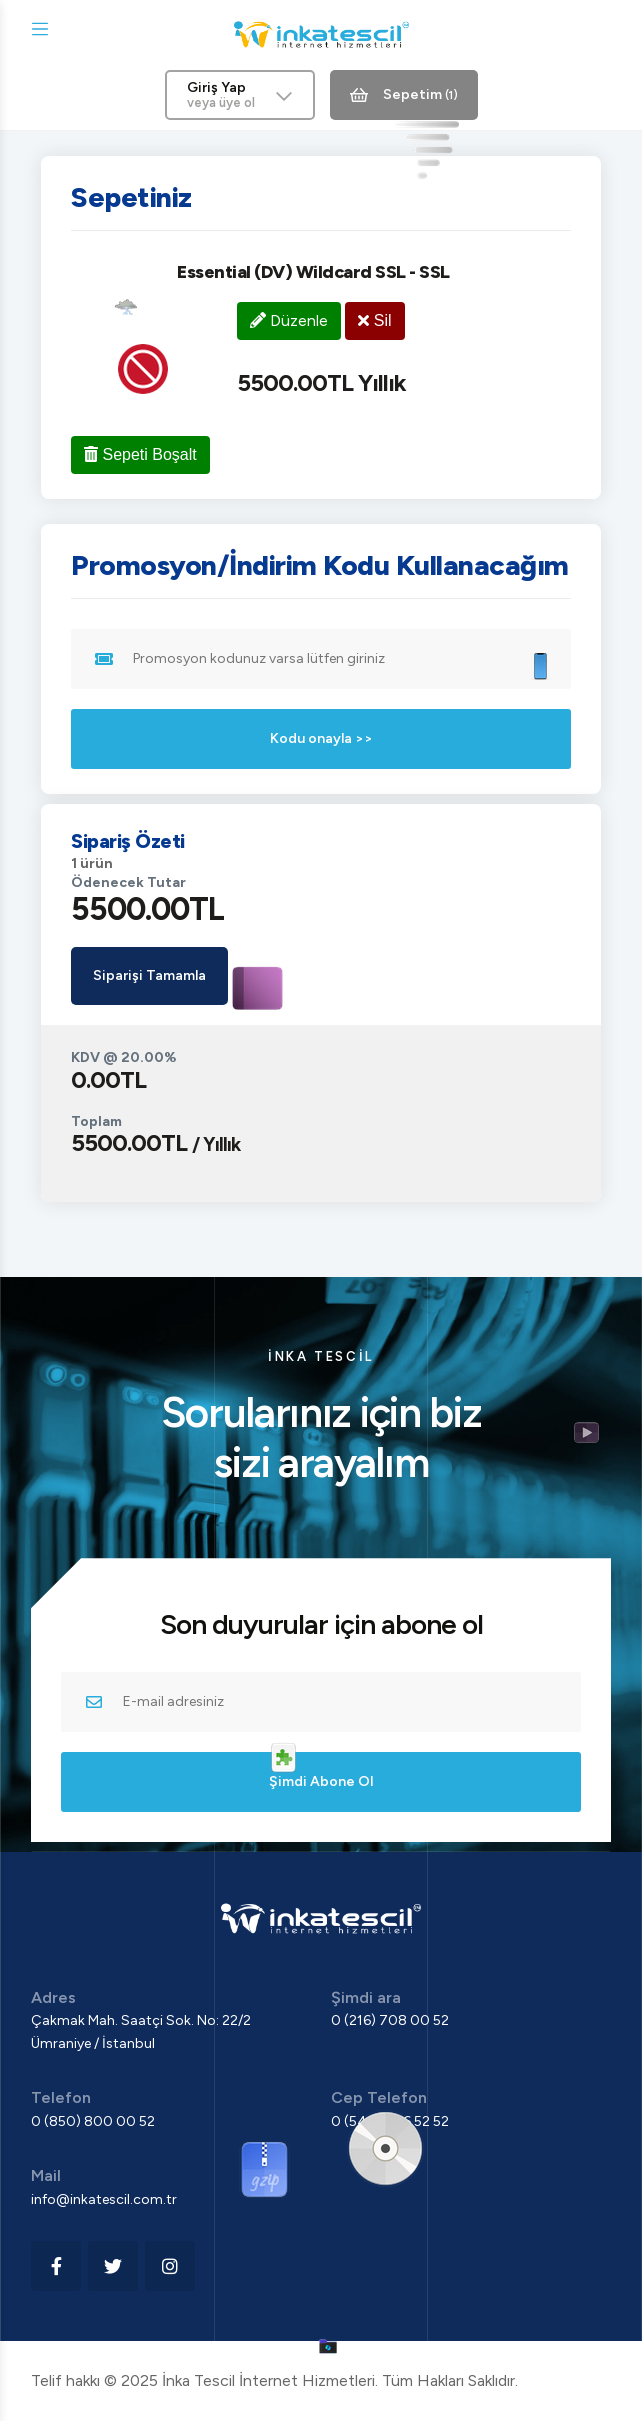 This screenshot has width=642, height=2421. What do you see at coordinates (586, 1431) in the screenshot?
I see `a video file type indicator` at bounding box center [586, 1431].